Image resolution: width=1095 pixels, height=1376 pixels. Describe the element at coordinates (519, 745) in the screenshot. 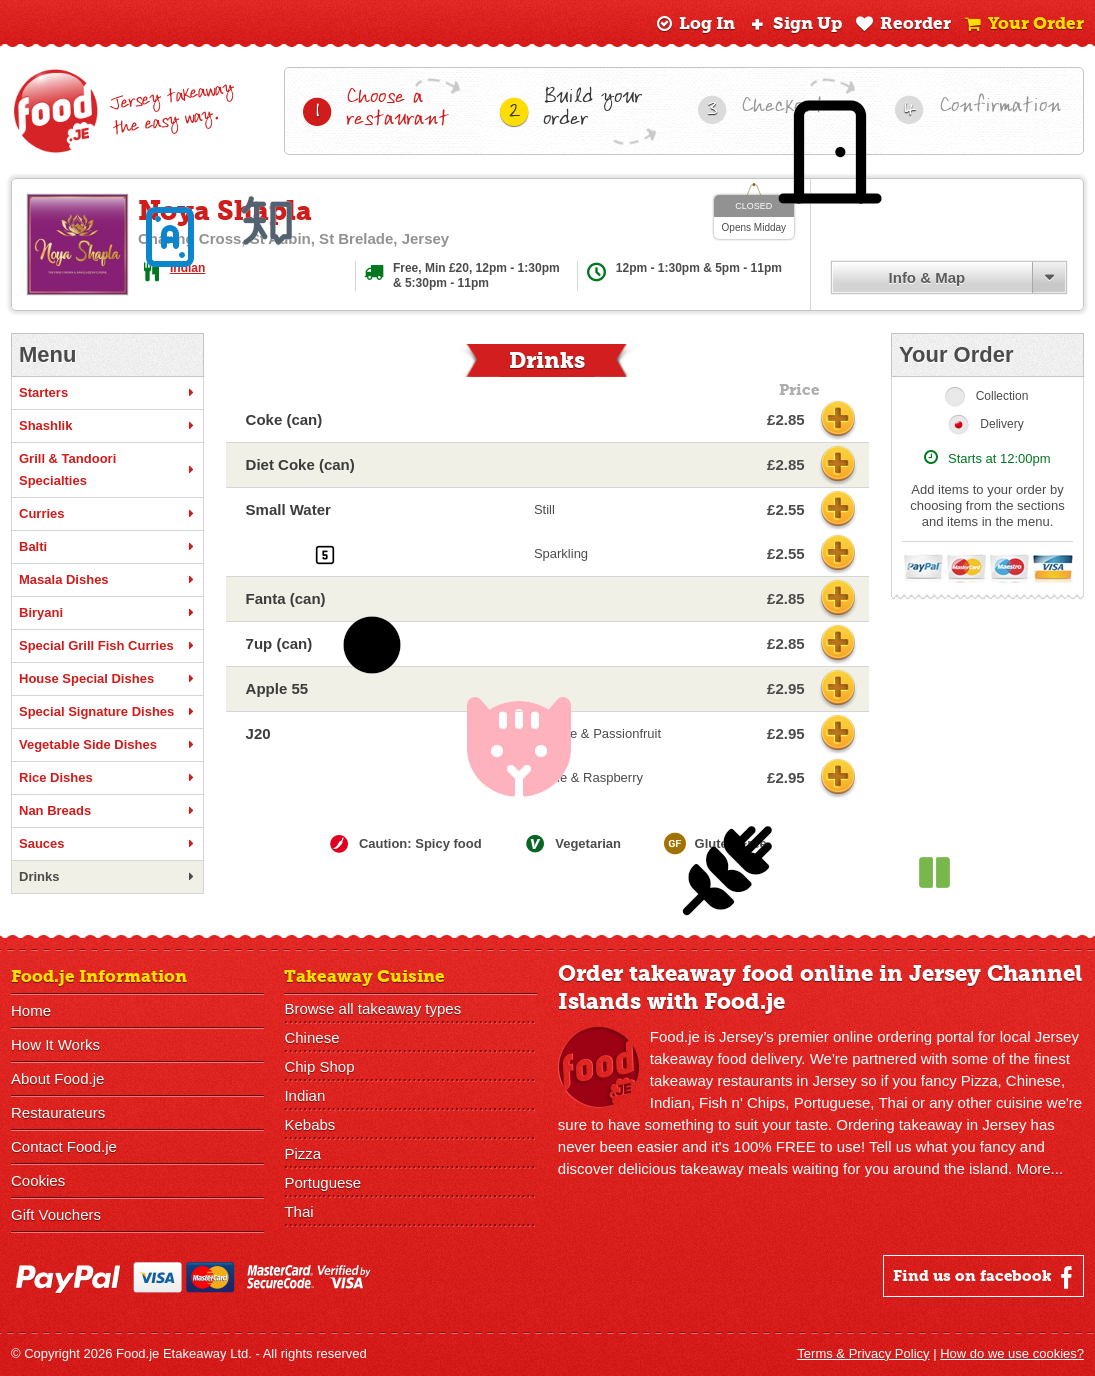

I see `access pet-related features or settings` at that location.